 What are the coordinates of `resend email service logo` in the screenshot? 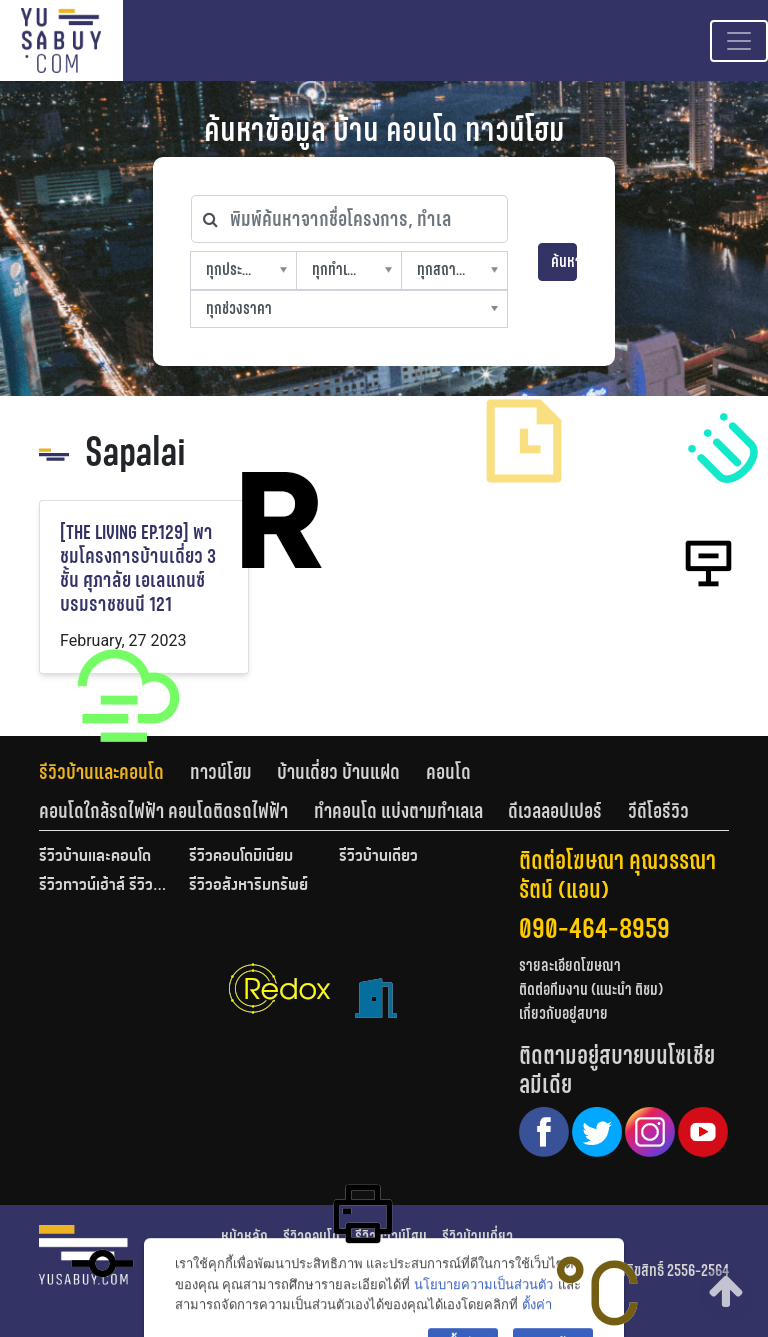 It's located at (282, 520).